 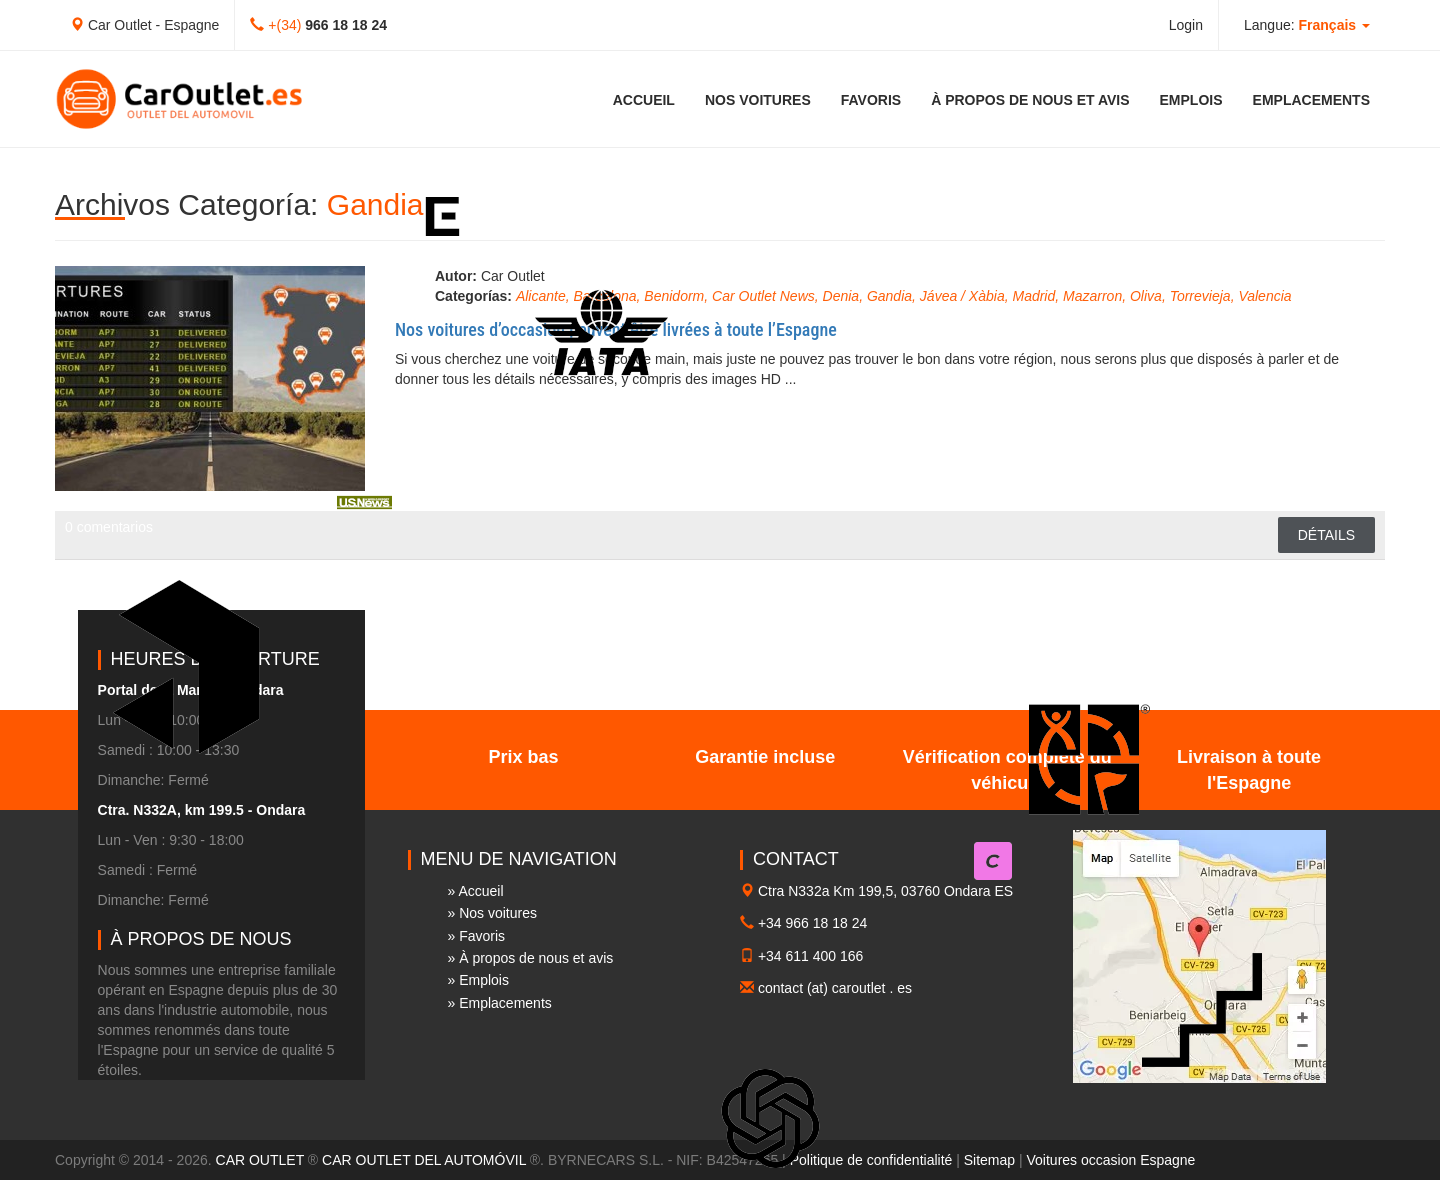 What do you see at coordinates (442, 216) in the screenshot?
I see `Square Enix company logo` at bounding box center [442, 216].